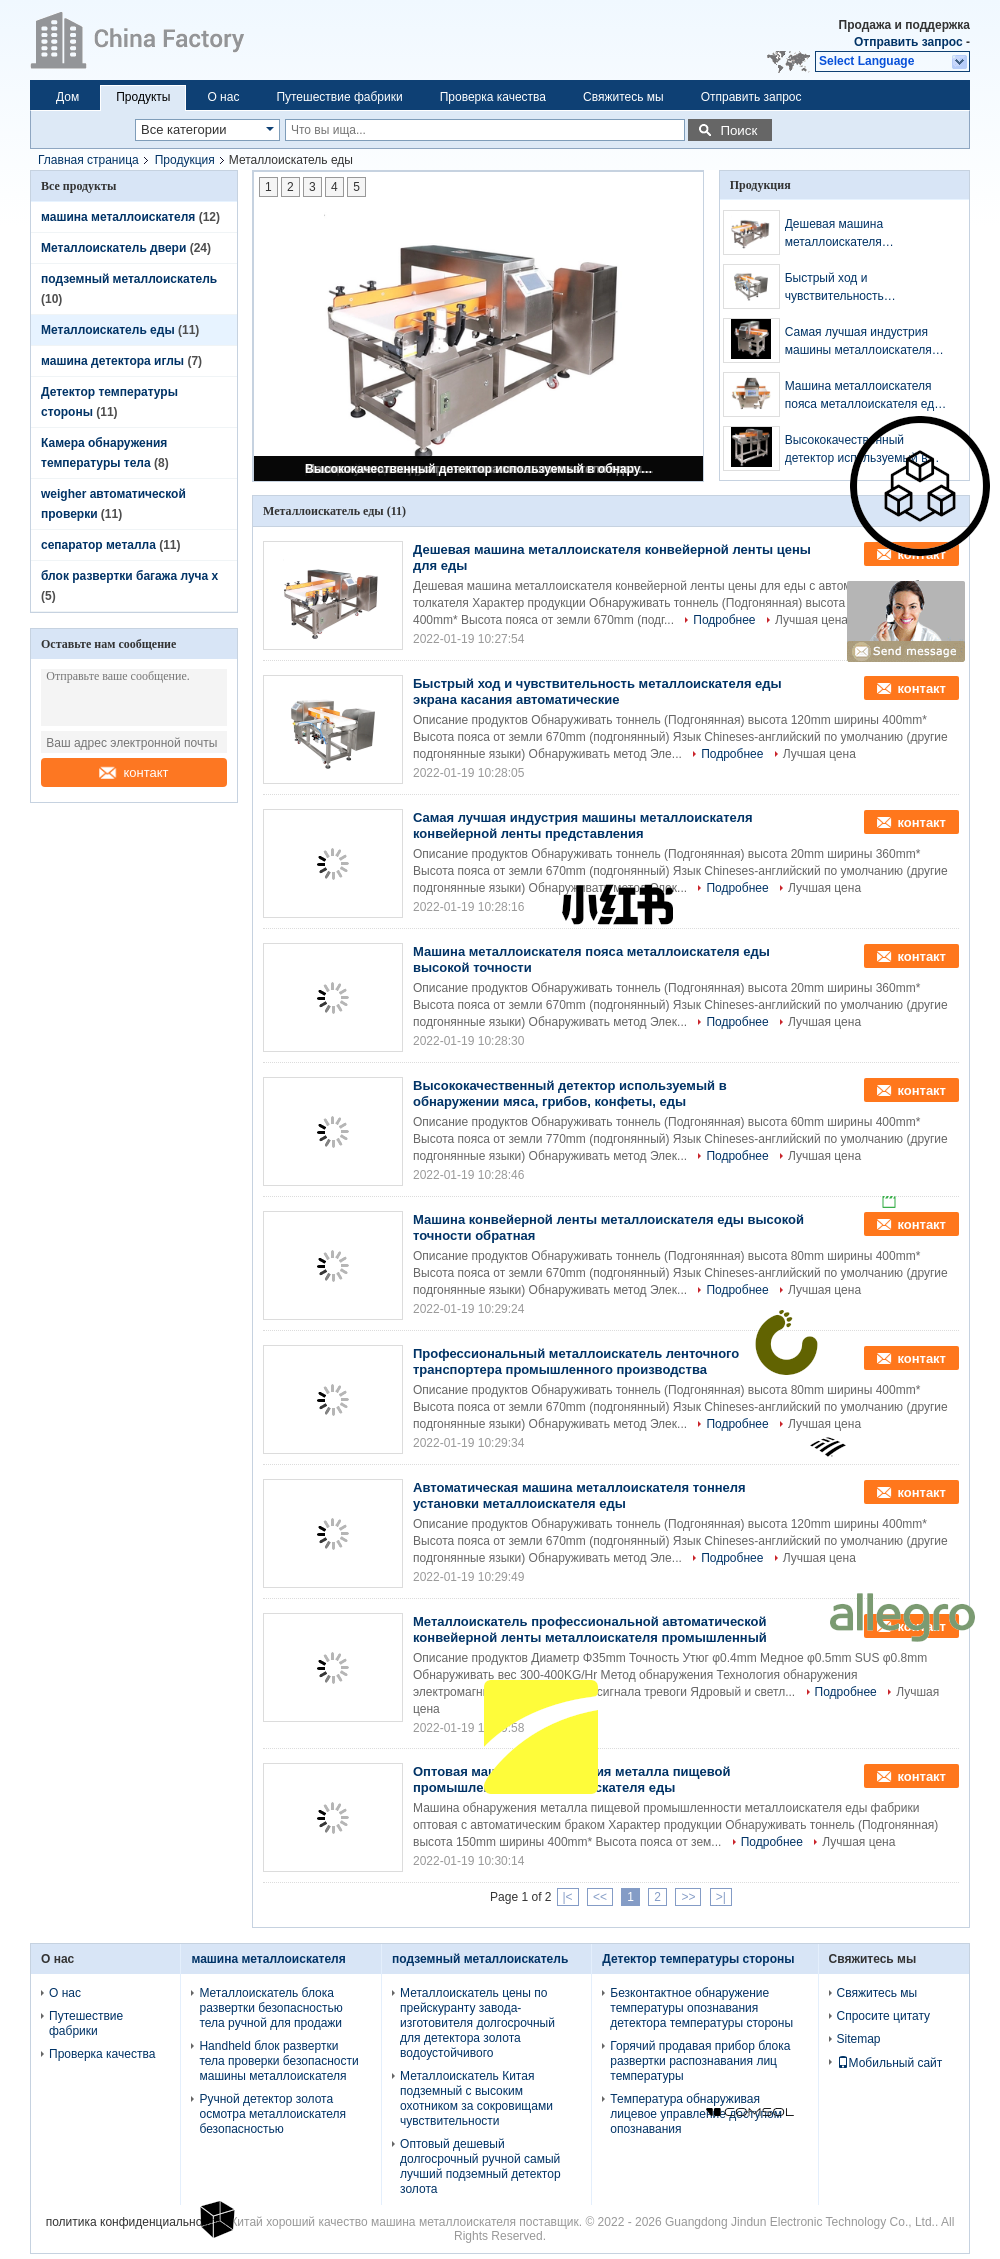 The image size is (1000, 2259). I want to click on access video or film editing tools, so click(889, 1202).